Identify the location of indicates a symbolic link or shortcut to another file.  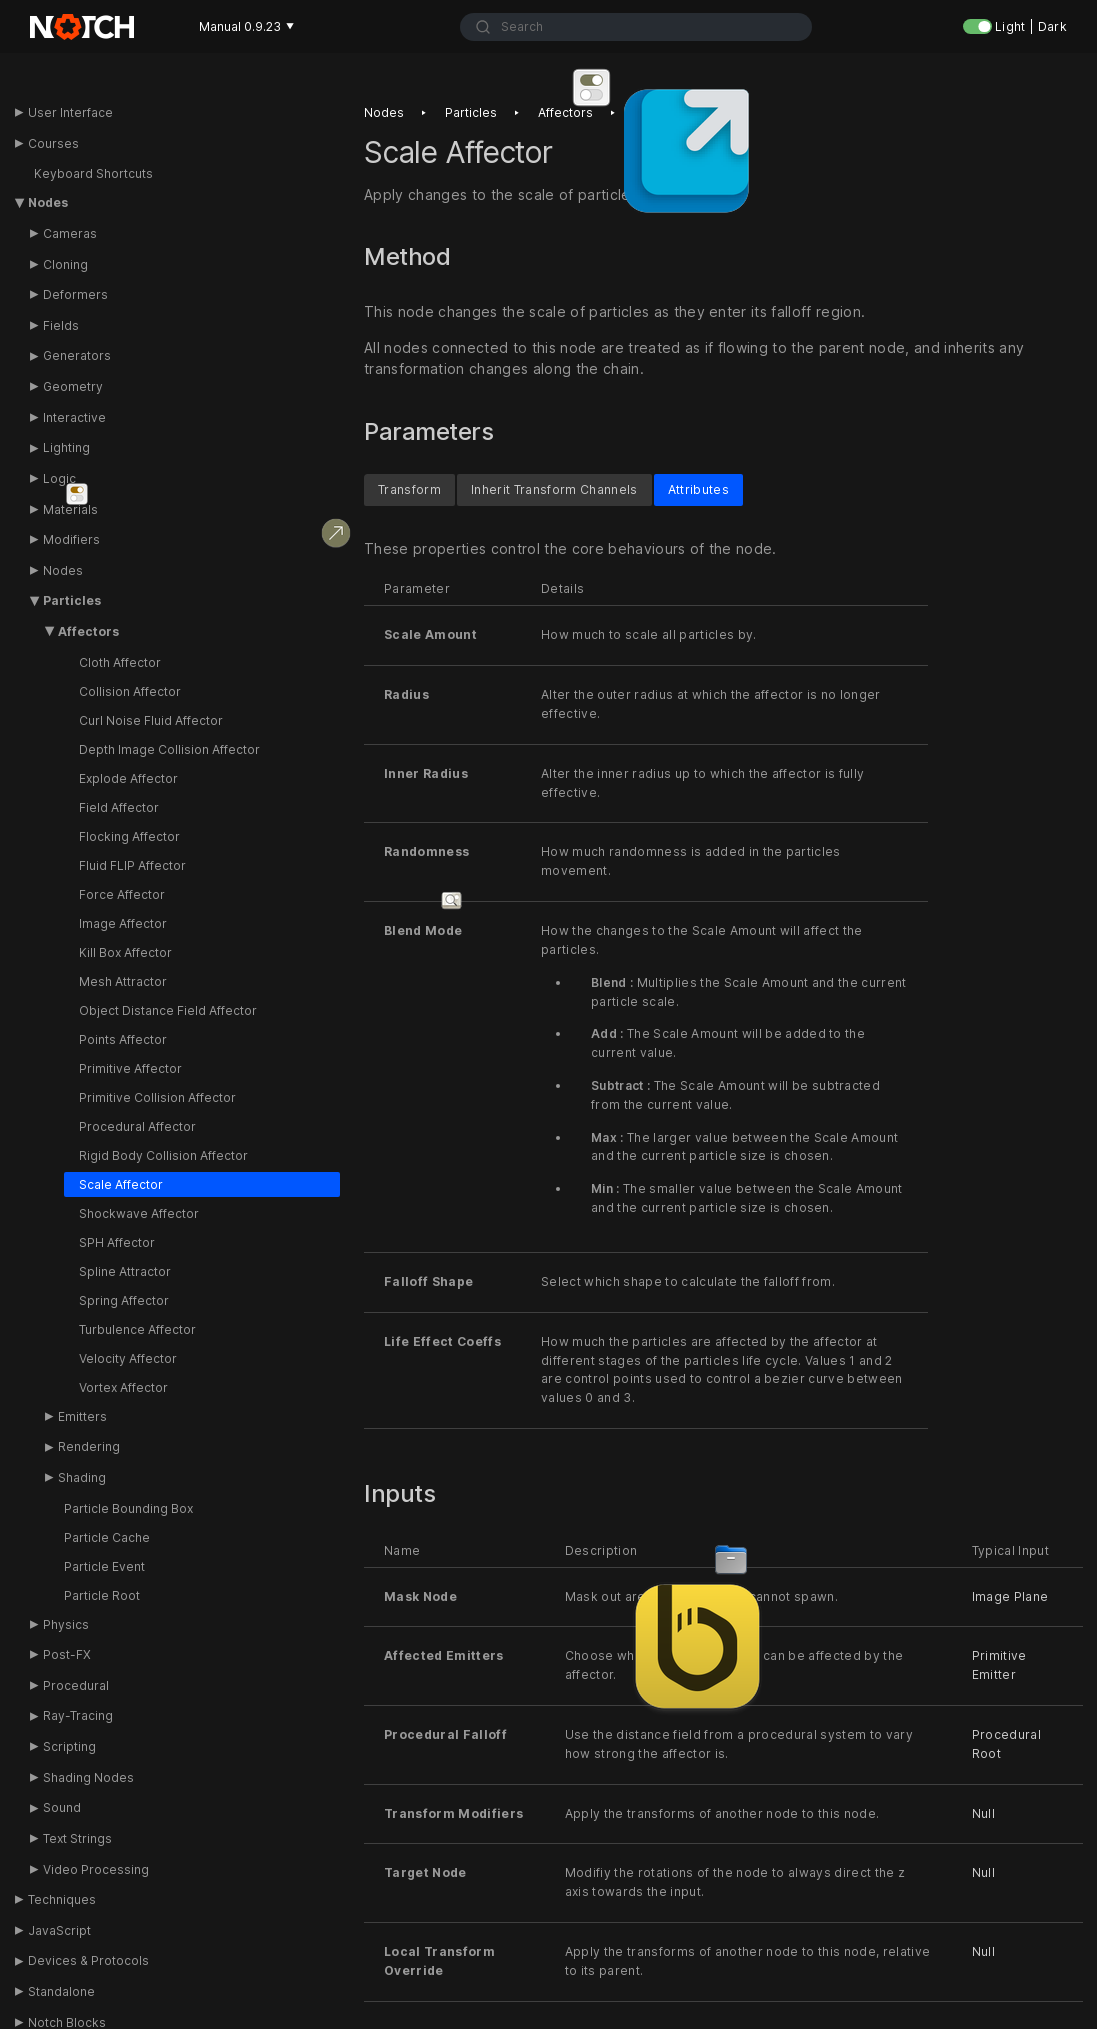
(336, 533).